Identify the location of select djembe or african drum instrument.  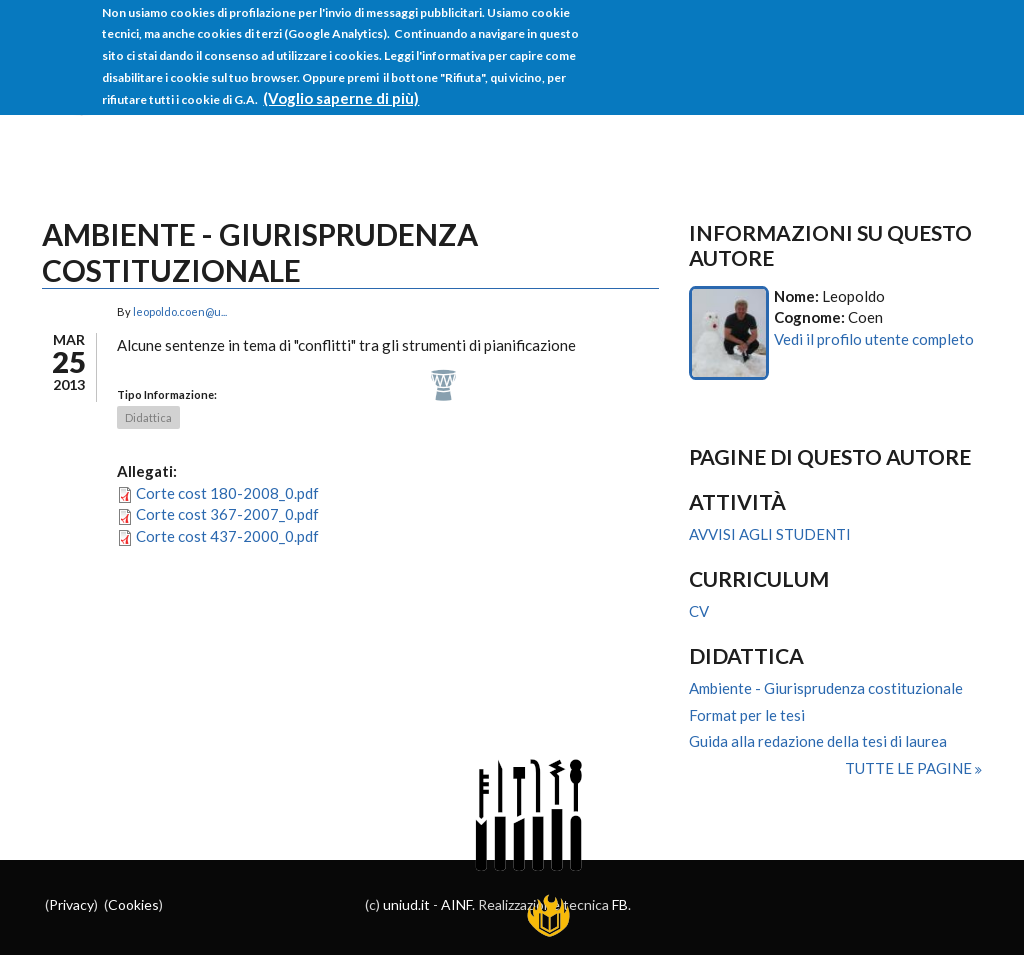
(443, 384).